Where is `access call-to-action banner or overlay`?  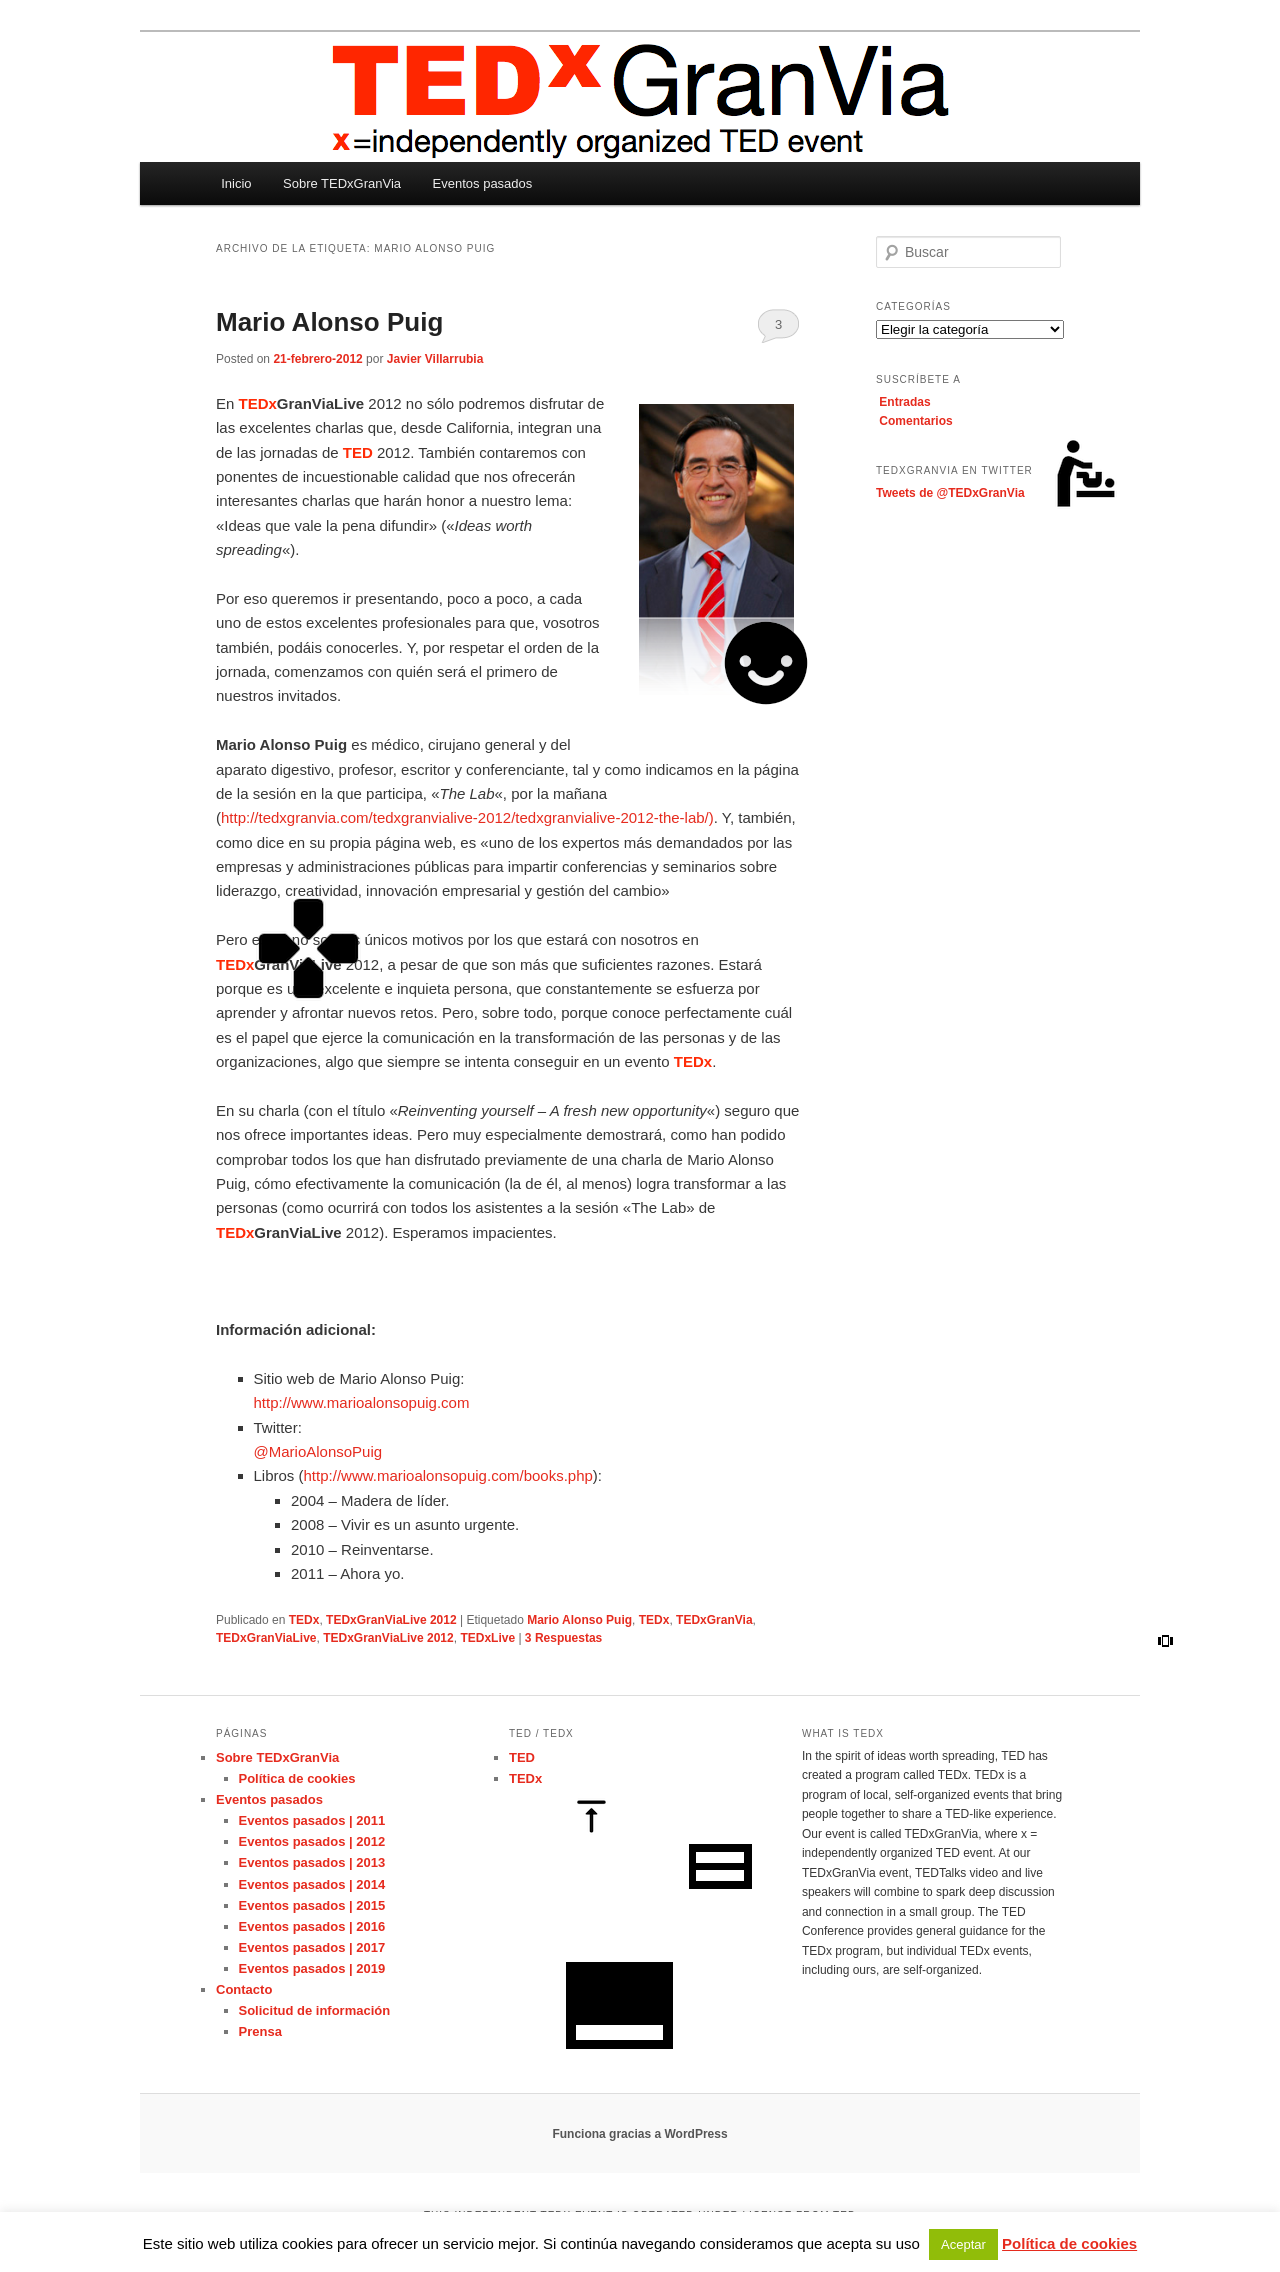 access call-to-action banner or overlay is located at coordinates (619, 2005).